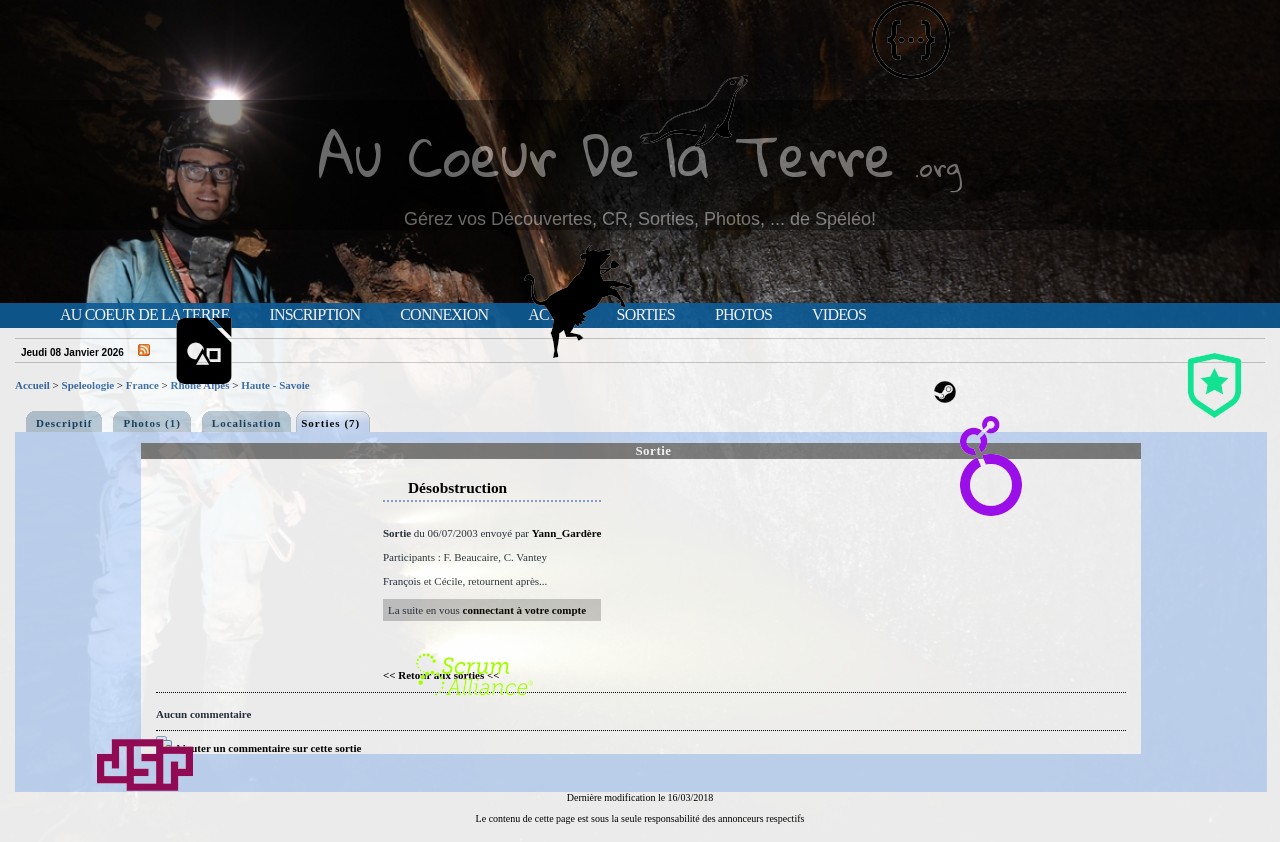 Image resolution: width=1280 pixels, height=842 pixels. Describe the element at coordinates (945, 392) in the screenshot. I see `open Steam gaming platform` at that location.